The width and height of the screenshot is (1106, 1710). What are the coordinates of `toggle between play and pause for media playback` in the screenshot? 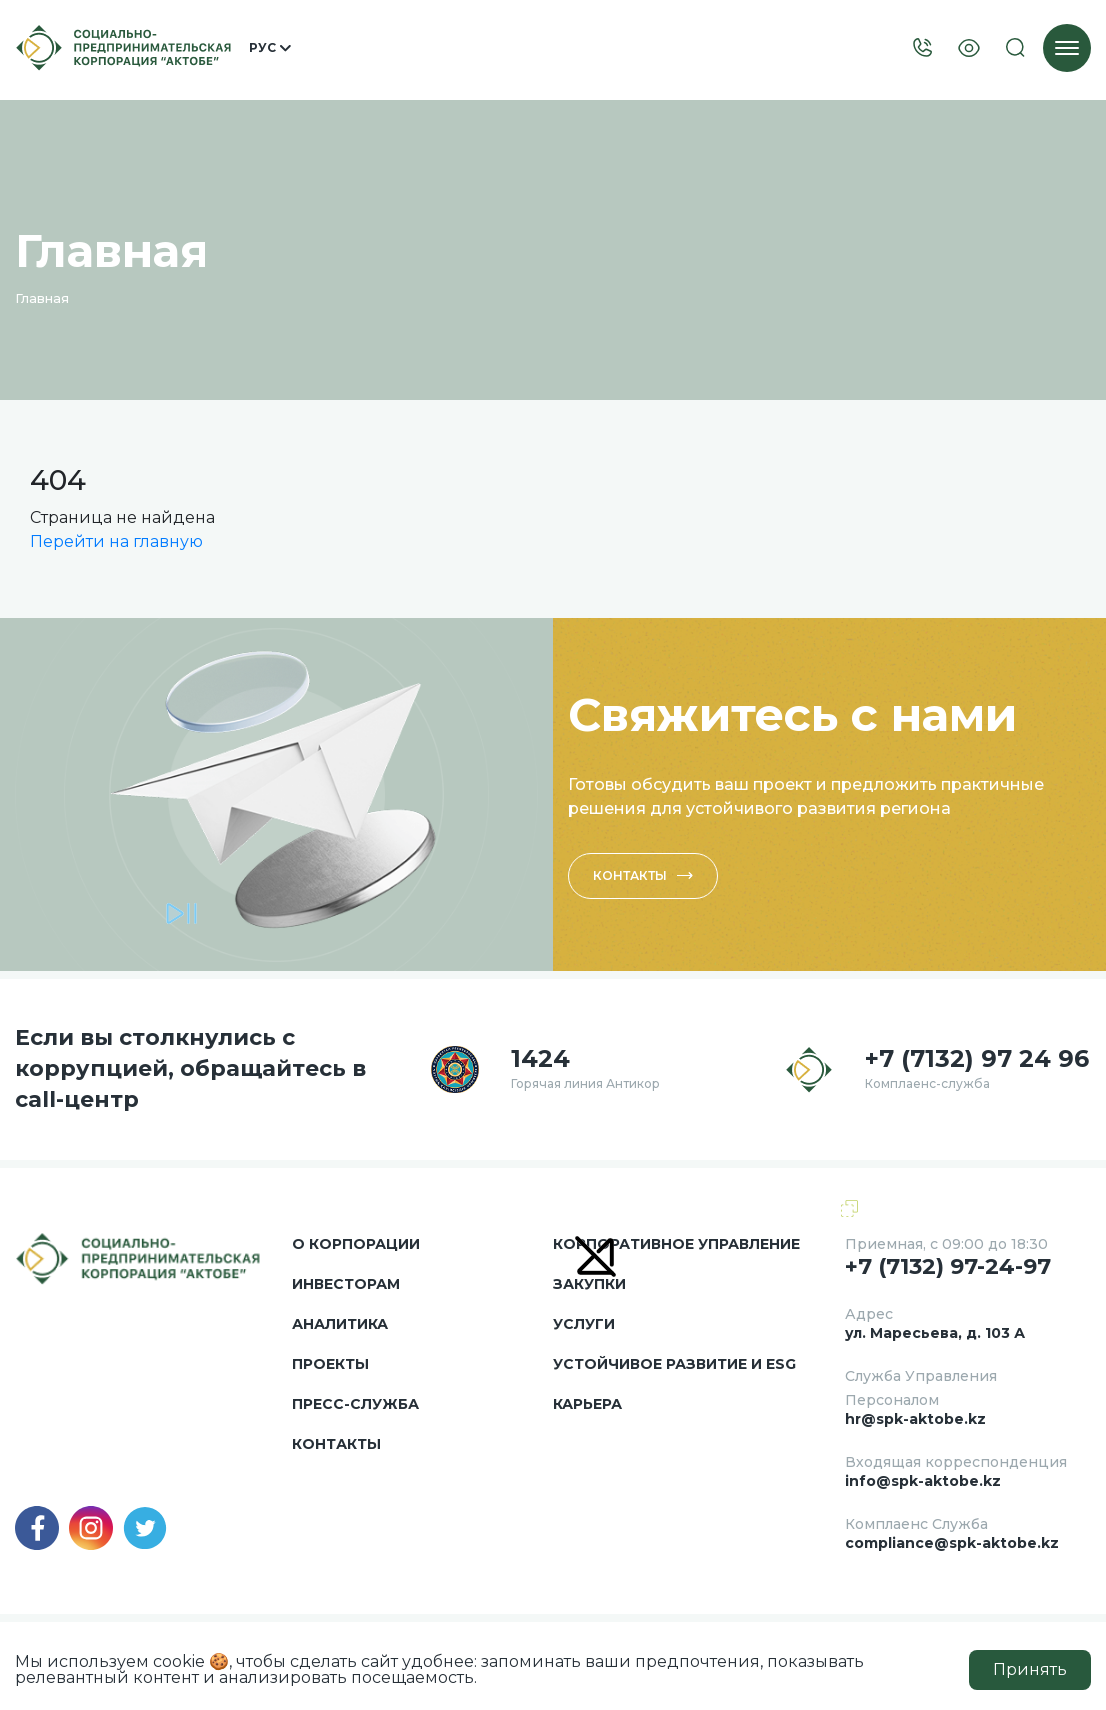 It's located at (181, 913).